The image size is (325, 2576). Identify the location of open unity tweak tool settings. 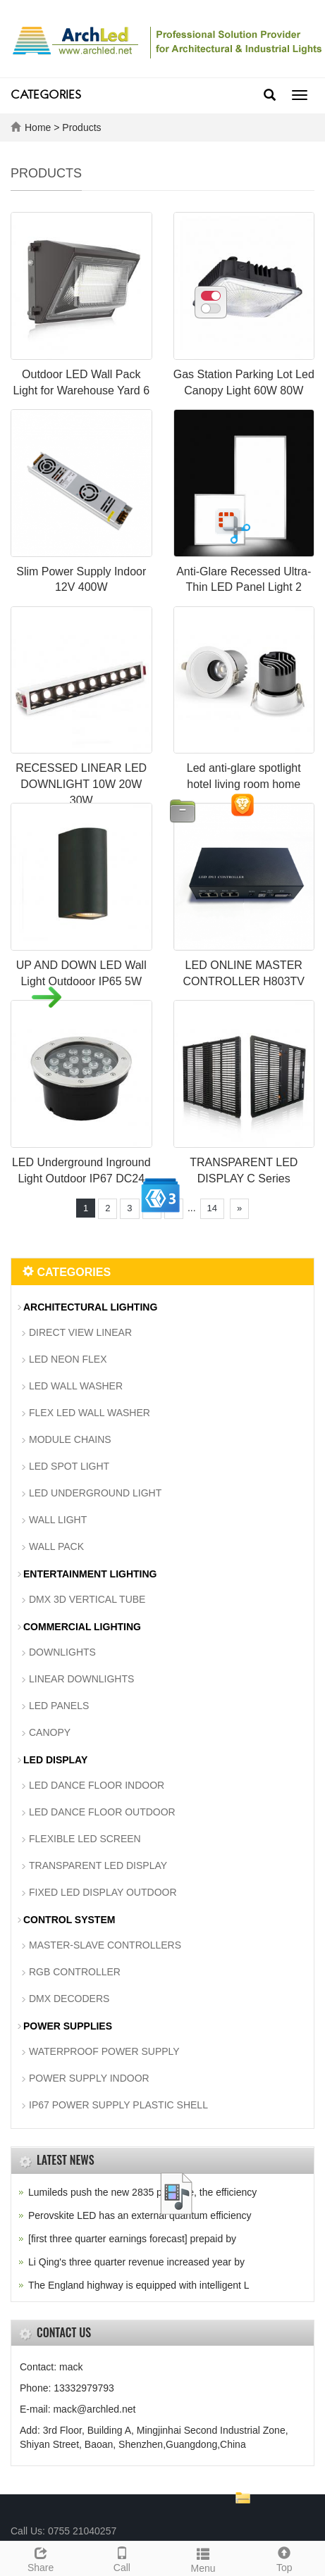
(211, 302).